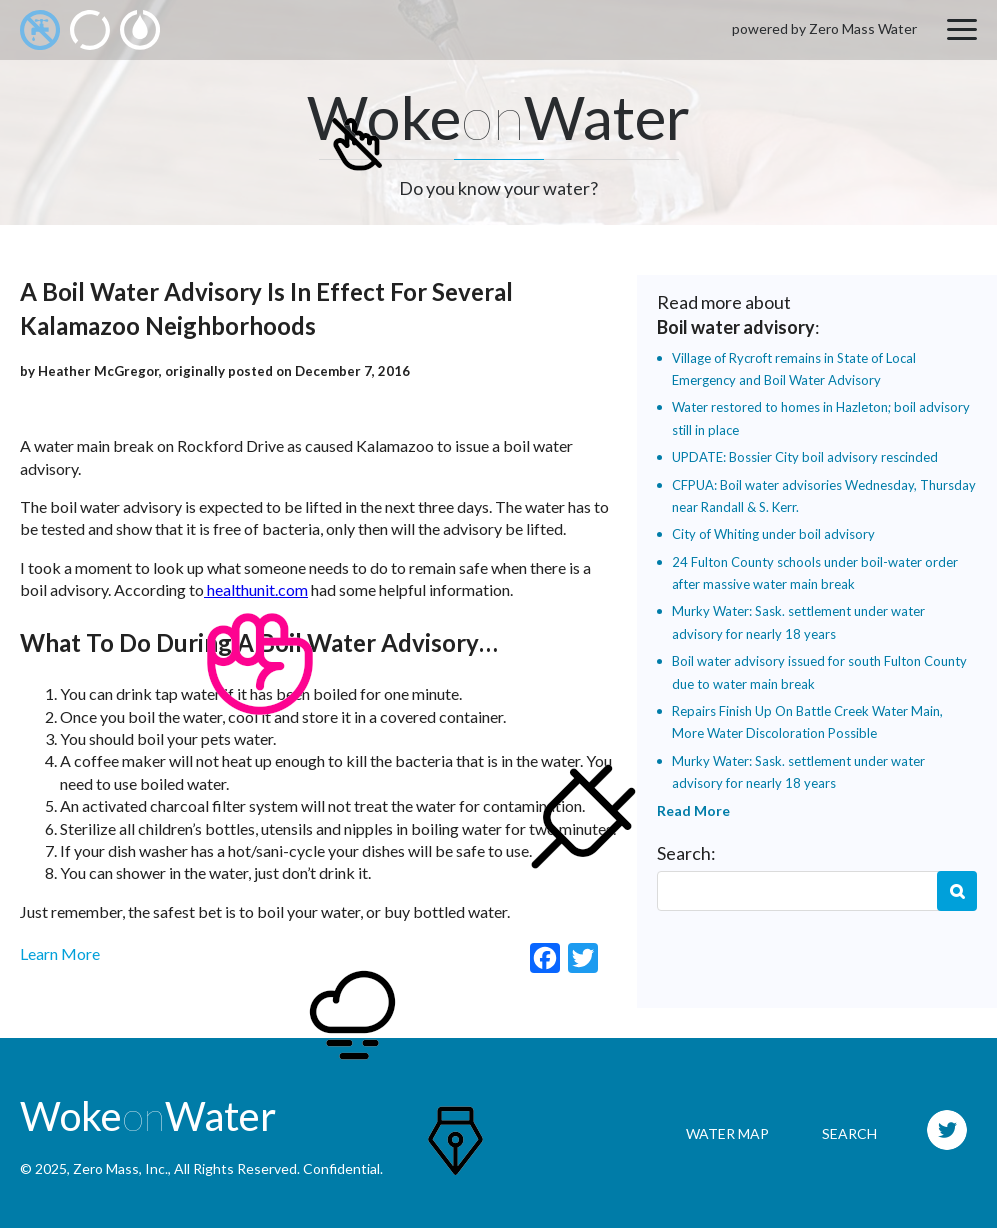 This screenshot has height=1228, width=997. Describe the element at coordinates (352, 1013) in the screenshot. I see `indicates foggy weather conditions` at that location.